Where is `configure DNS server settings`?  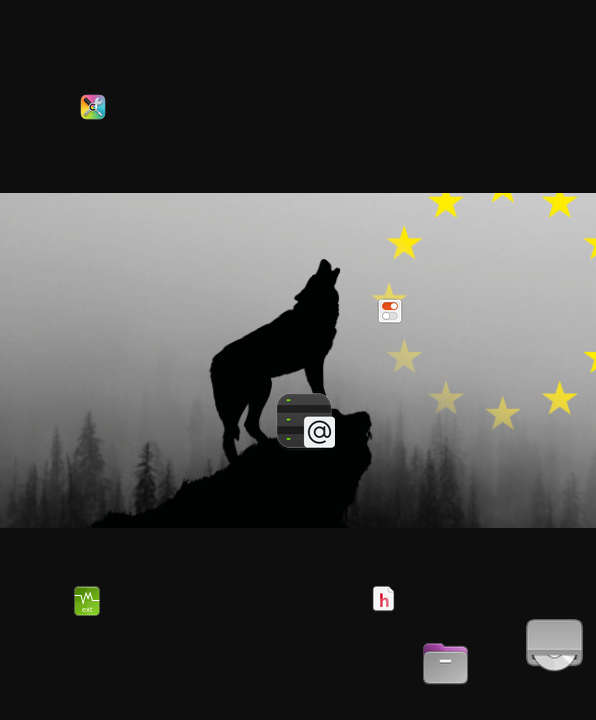 configure DNS server settings is located at coordinates (304, 421).